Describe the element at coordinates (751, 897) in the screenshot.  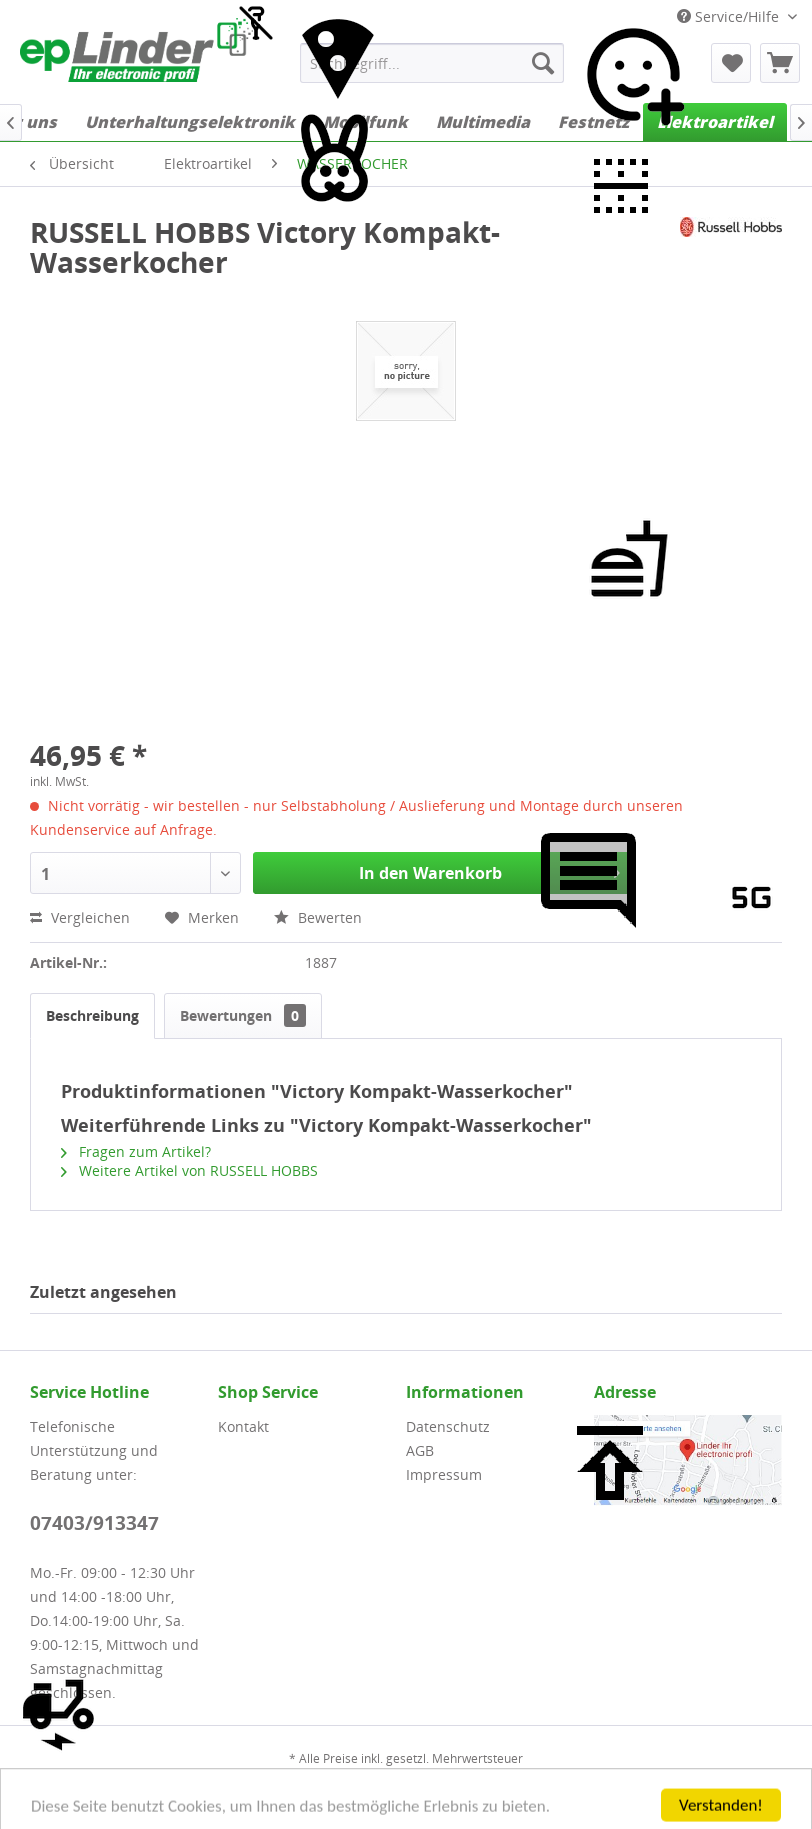
I see `indicates 5G network connectivity` at that location.